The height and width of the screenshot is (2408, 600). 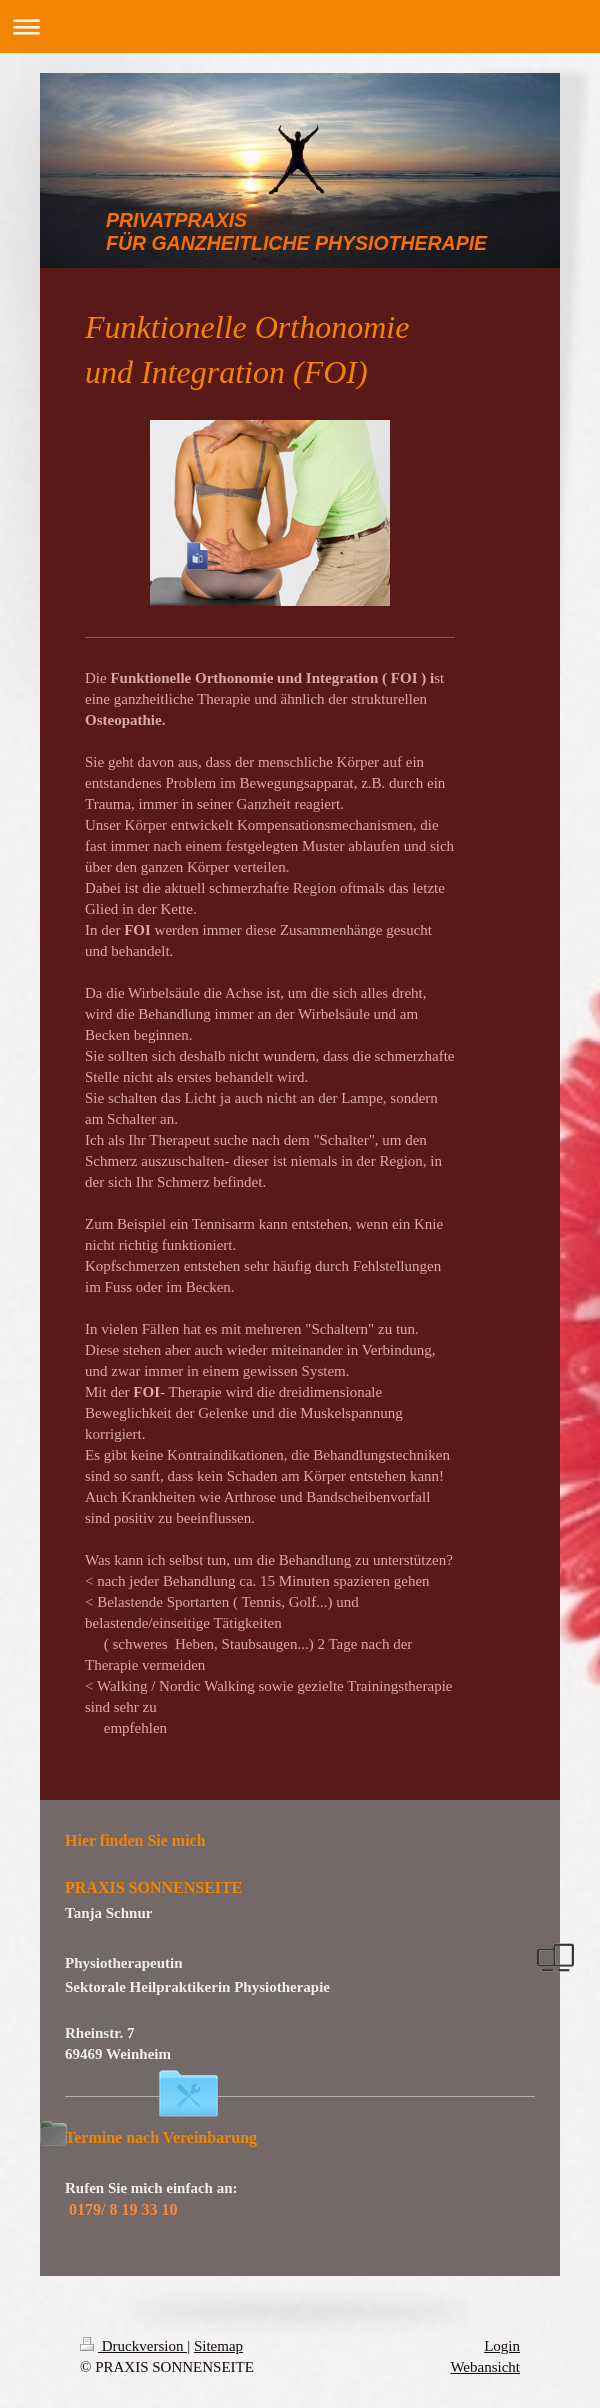 What do you see at coordinates (188, 2093) in the screenshot?
I see `open the utilities folder` at bounding box center [188, 2093].